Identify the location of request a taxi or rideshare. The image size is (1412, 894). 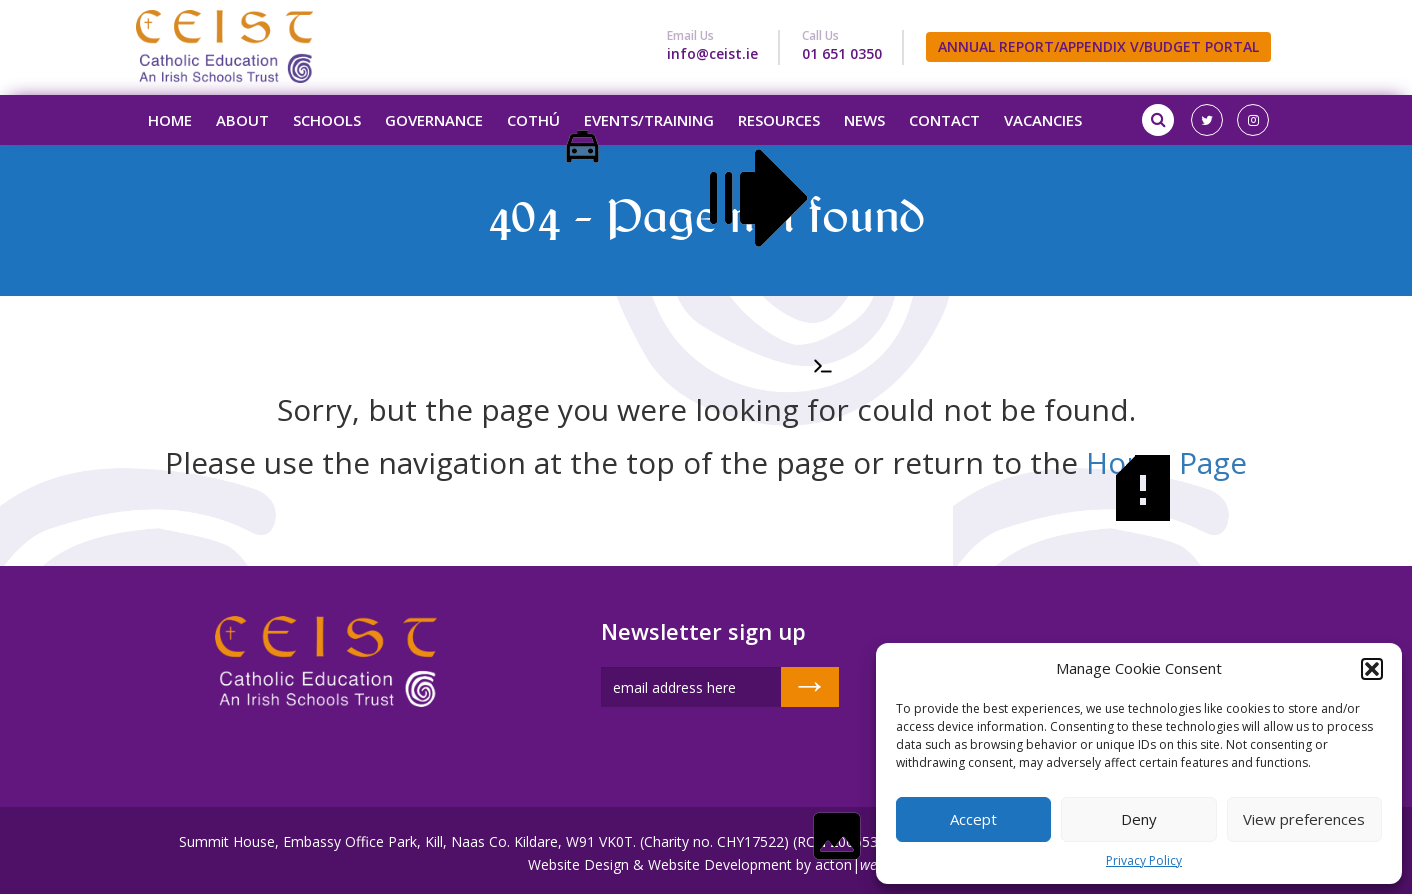
(582, 146).